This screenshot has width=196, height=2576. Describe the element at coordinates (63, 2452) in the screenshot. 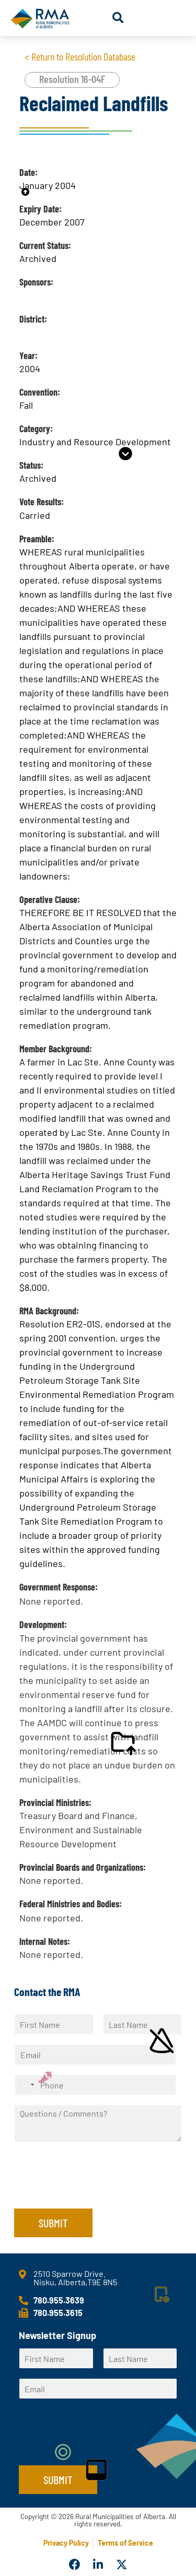

I see `select a single option from a list` at that location.